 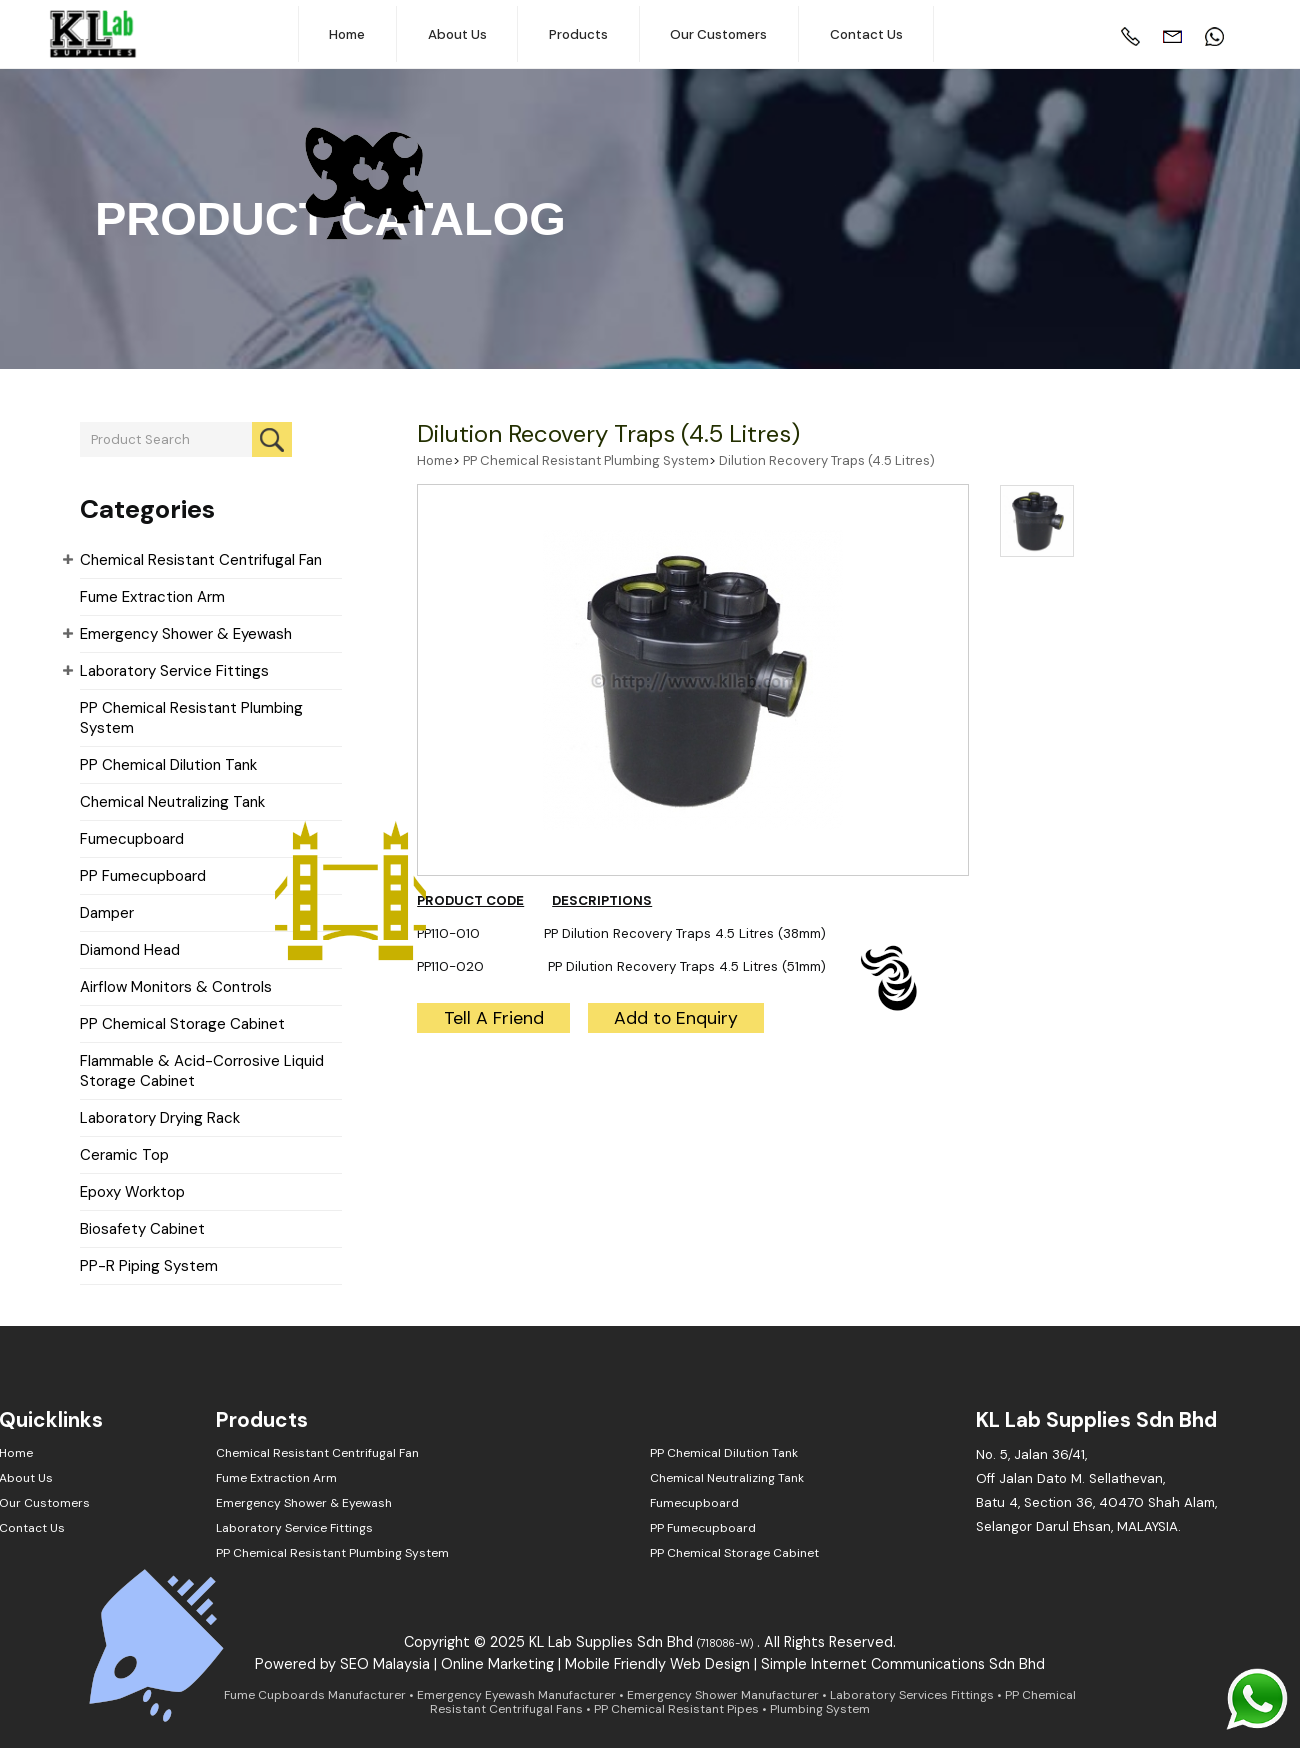 What do you see at coordinates (156, 1645) in the screenshot?
I see `launch bombing run or airstrike action` at bounding box center [156, 1645].